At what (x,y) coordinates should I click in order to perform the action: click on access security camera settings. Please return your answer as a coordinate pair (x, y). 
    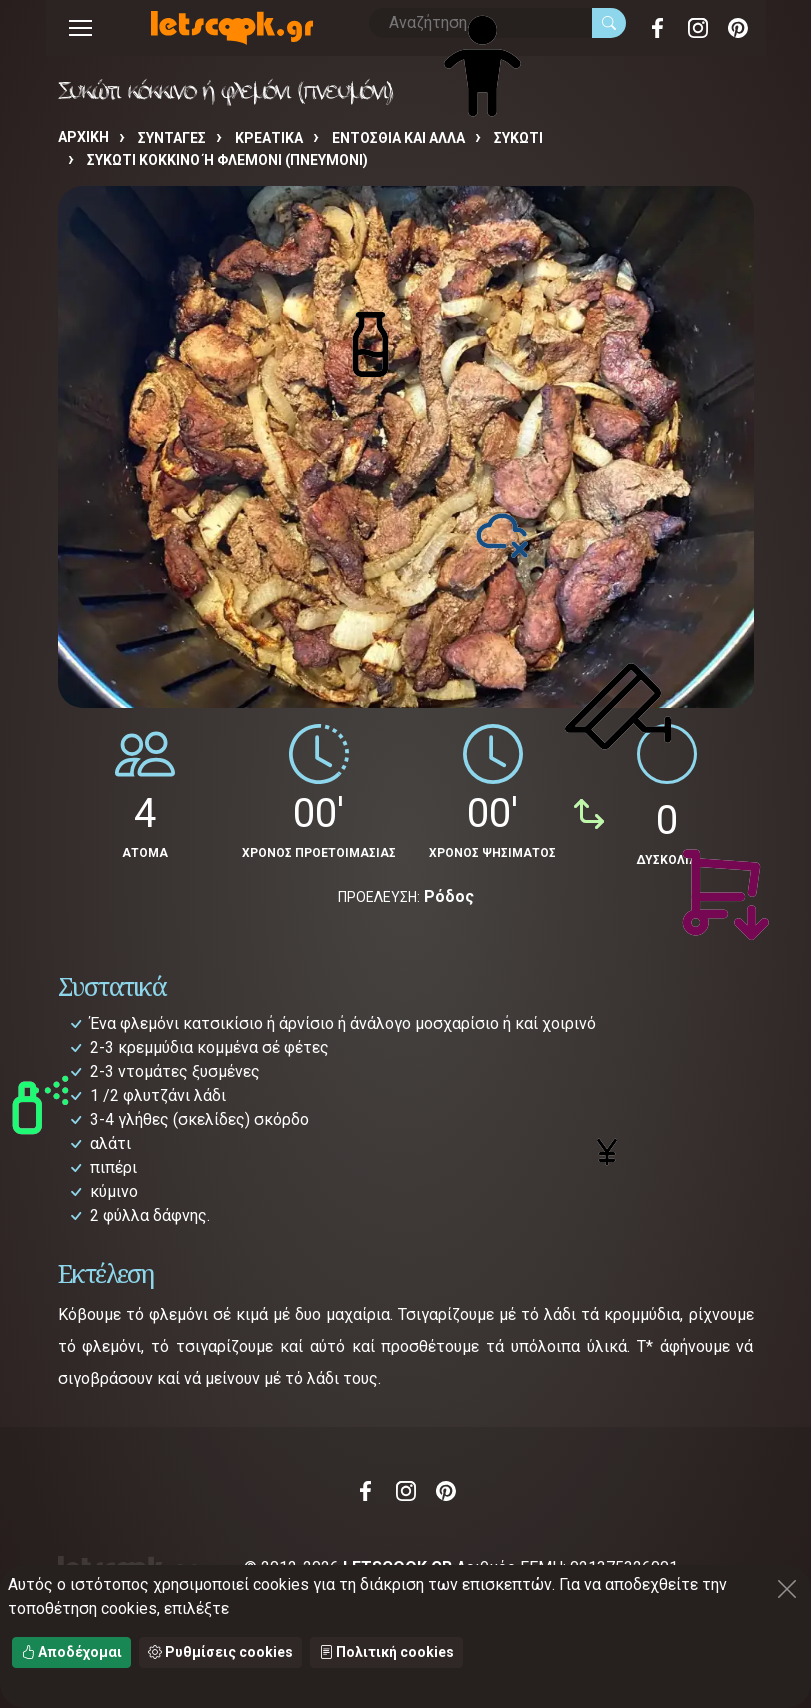
    Looking at the image, I should click on (618, 713).